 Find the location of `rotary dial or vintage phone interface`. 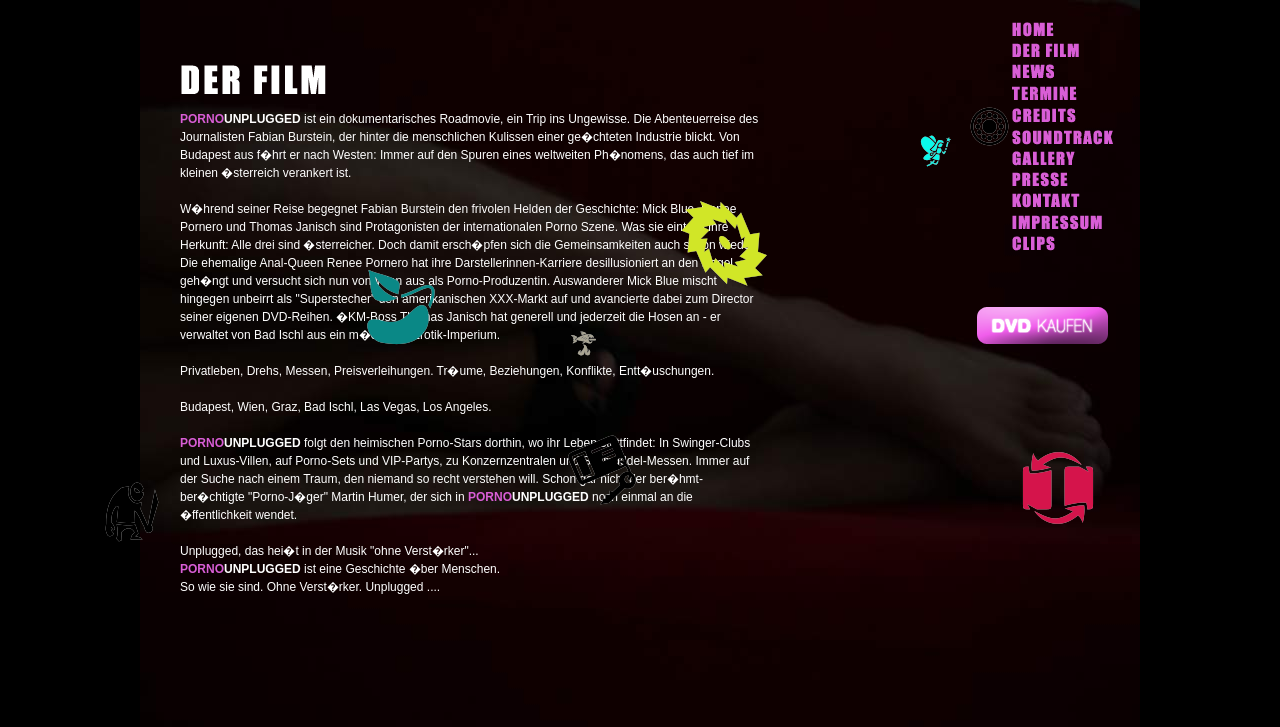

rotary dial or vintage phone interface is located at coordinates (989, 126).